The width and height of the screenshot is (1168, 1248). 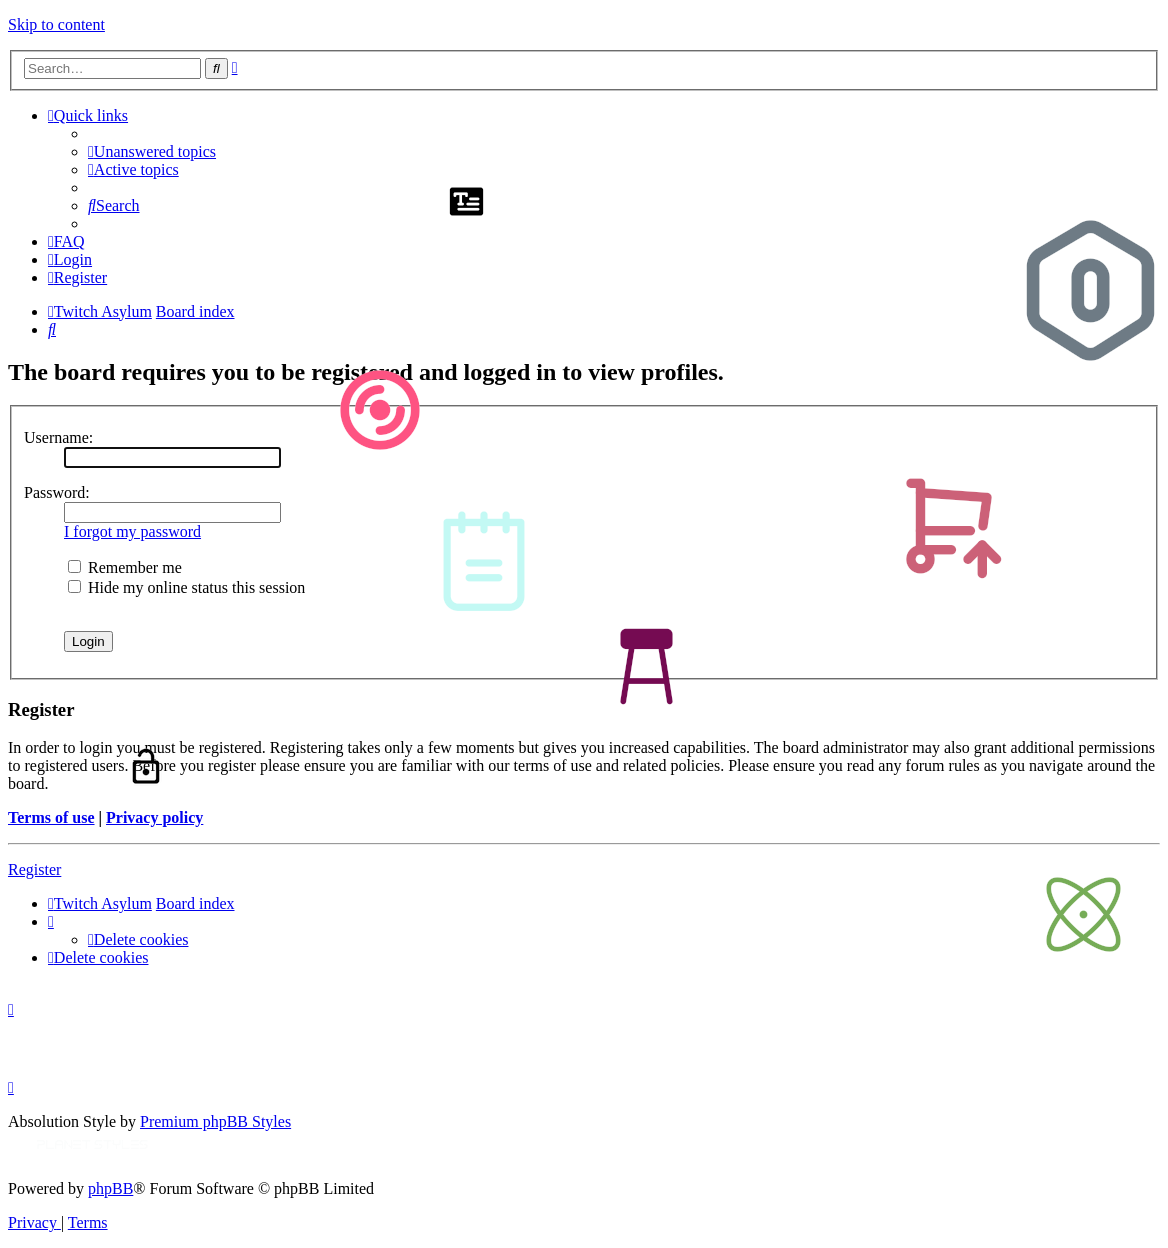 What do you see at coordinates (949, 526) in the screenshot?
I see `upload items to your cart` at bounding box center [949, 526].